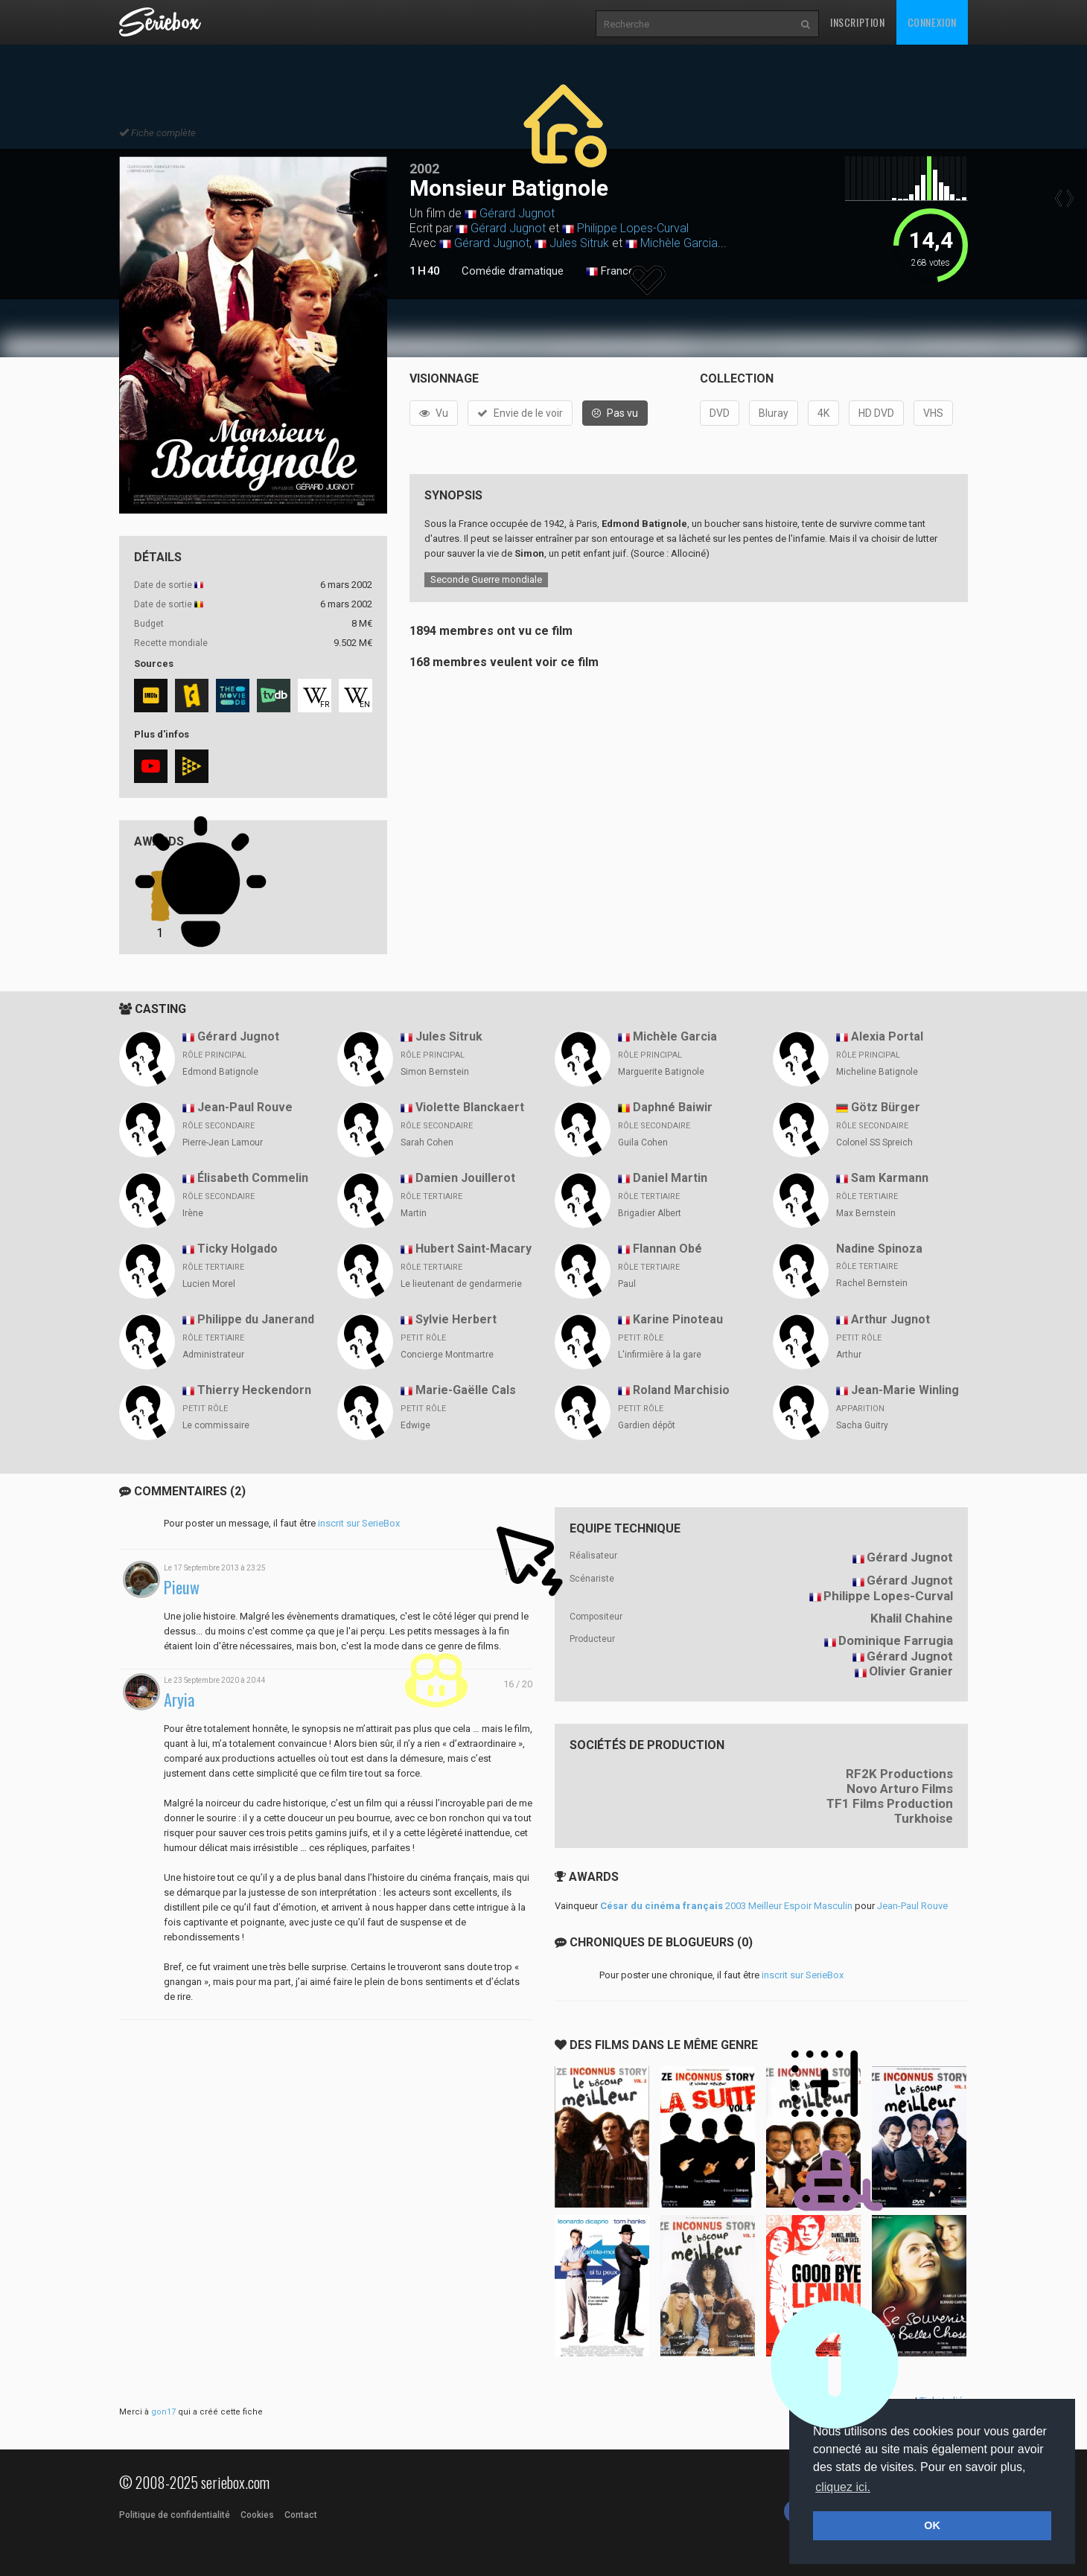  What do you see at coordinates (647, 279) in the screenshot?
I see `open Google Fit app` at bounding box center [647, 279].